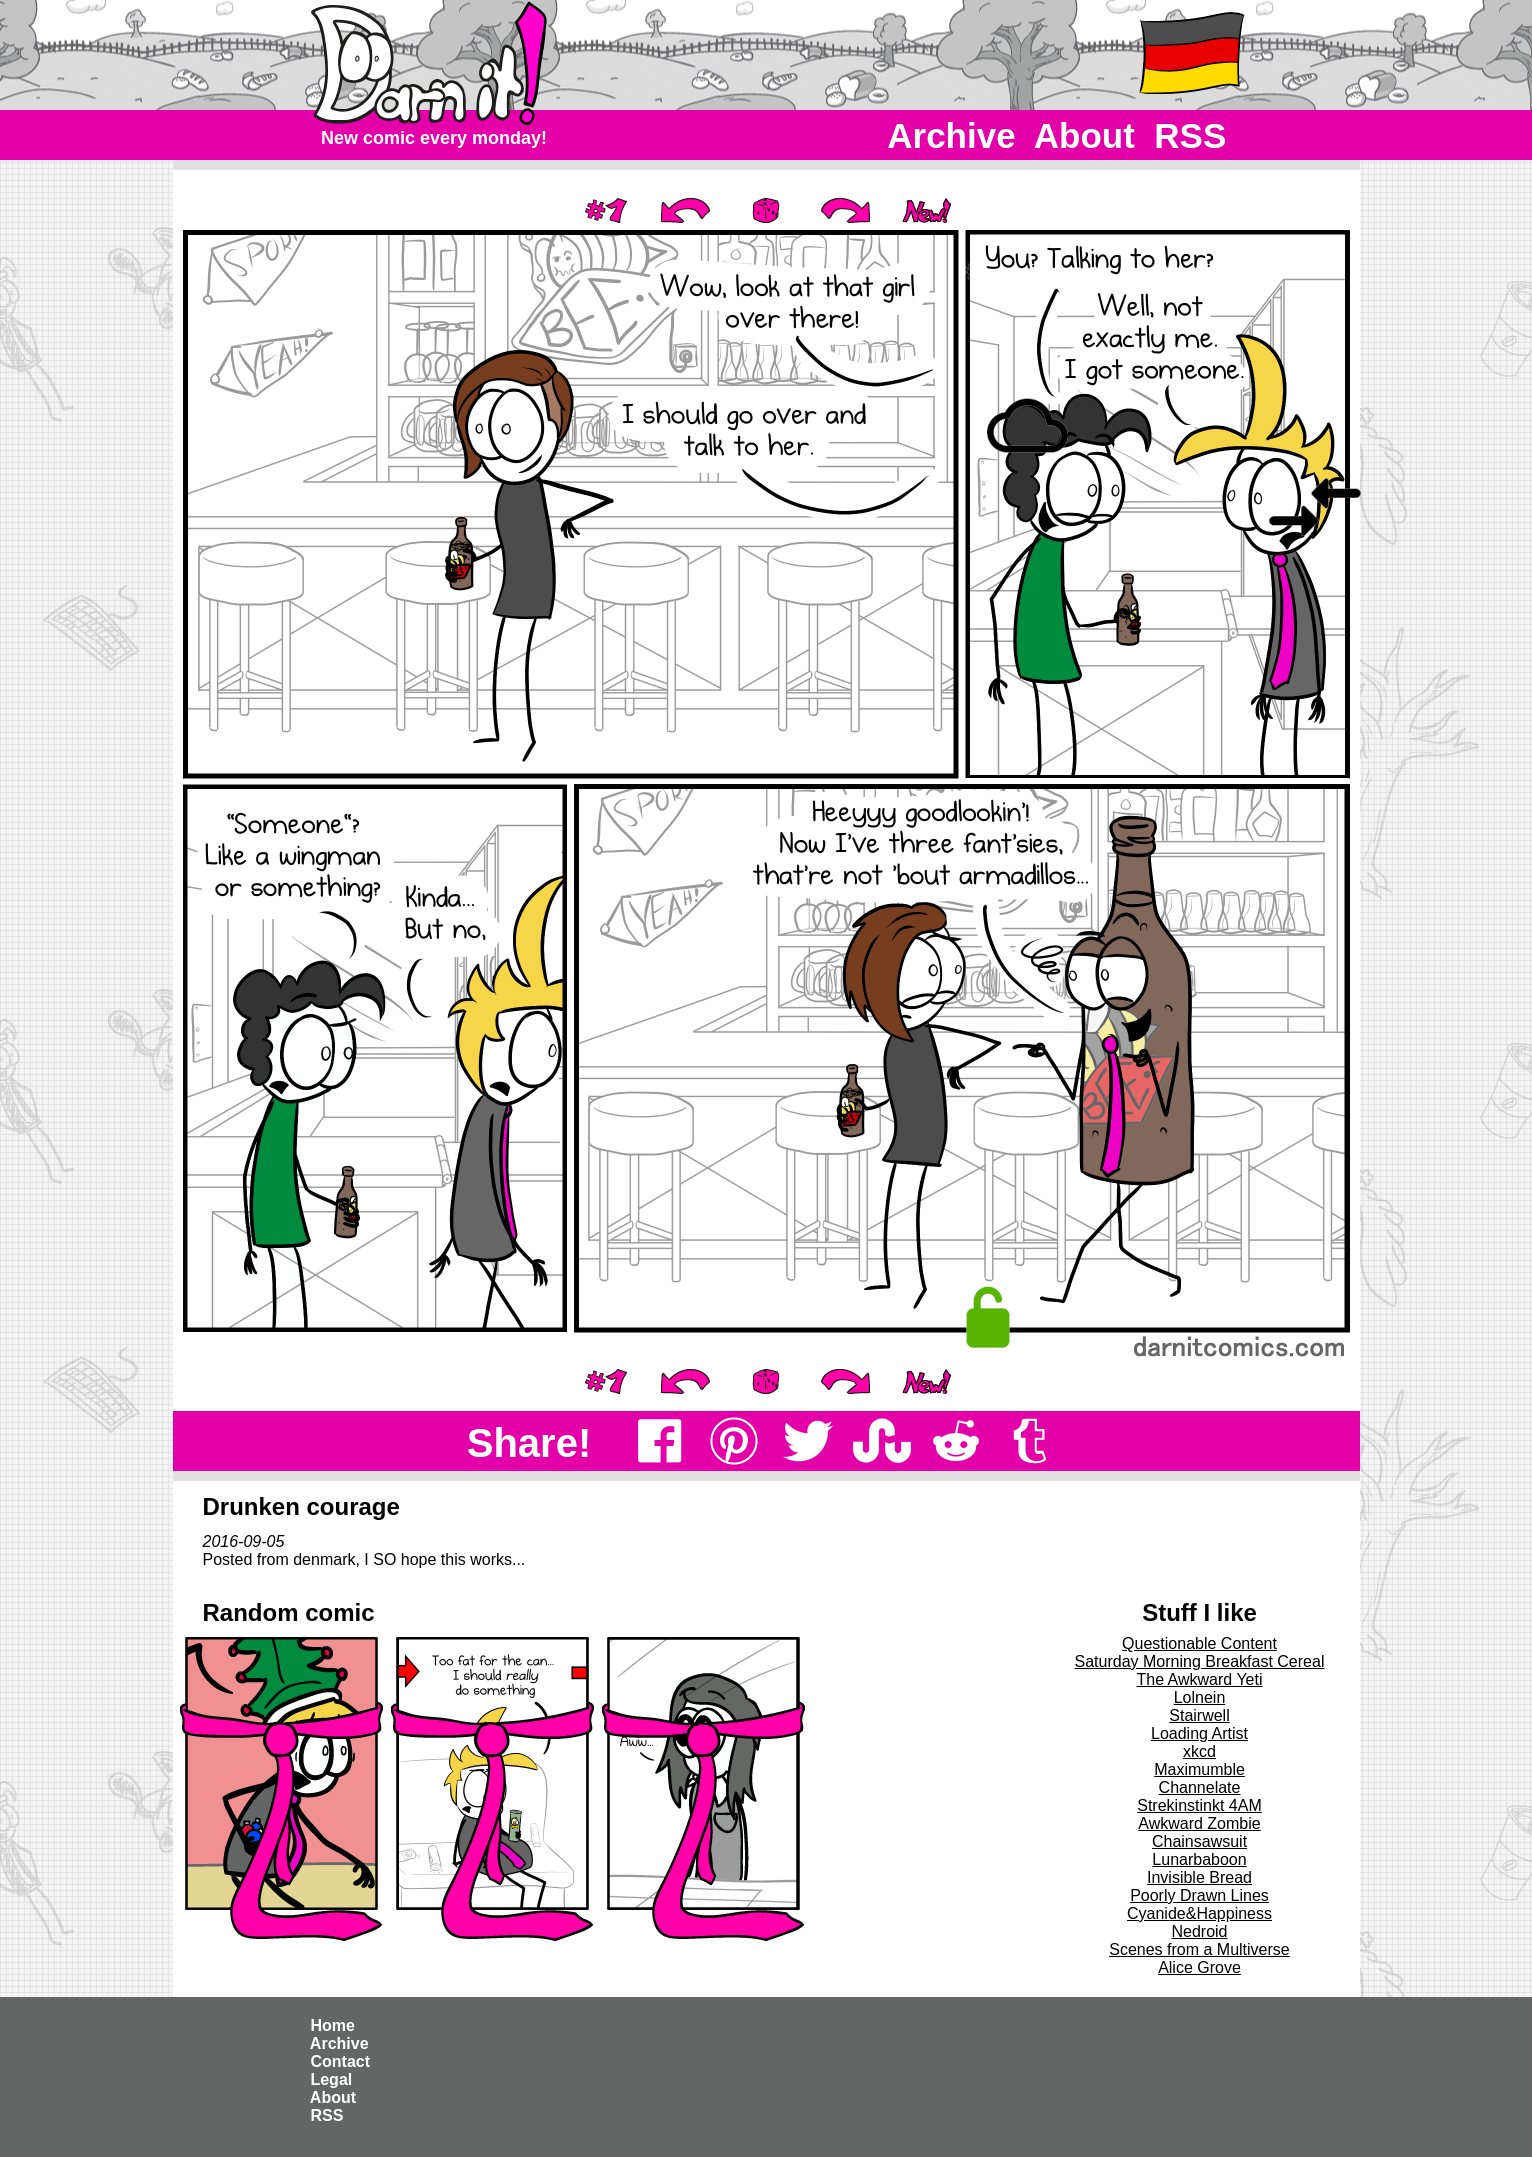  I want to click on view current weather conditions, so click(1027, 425).